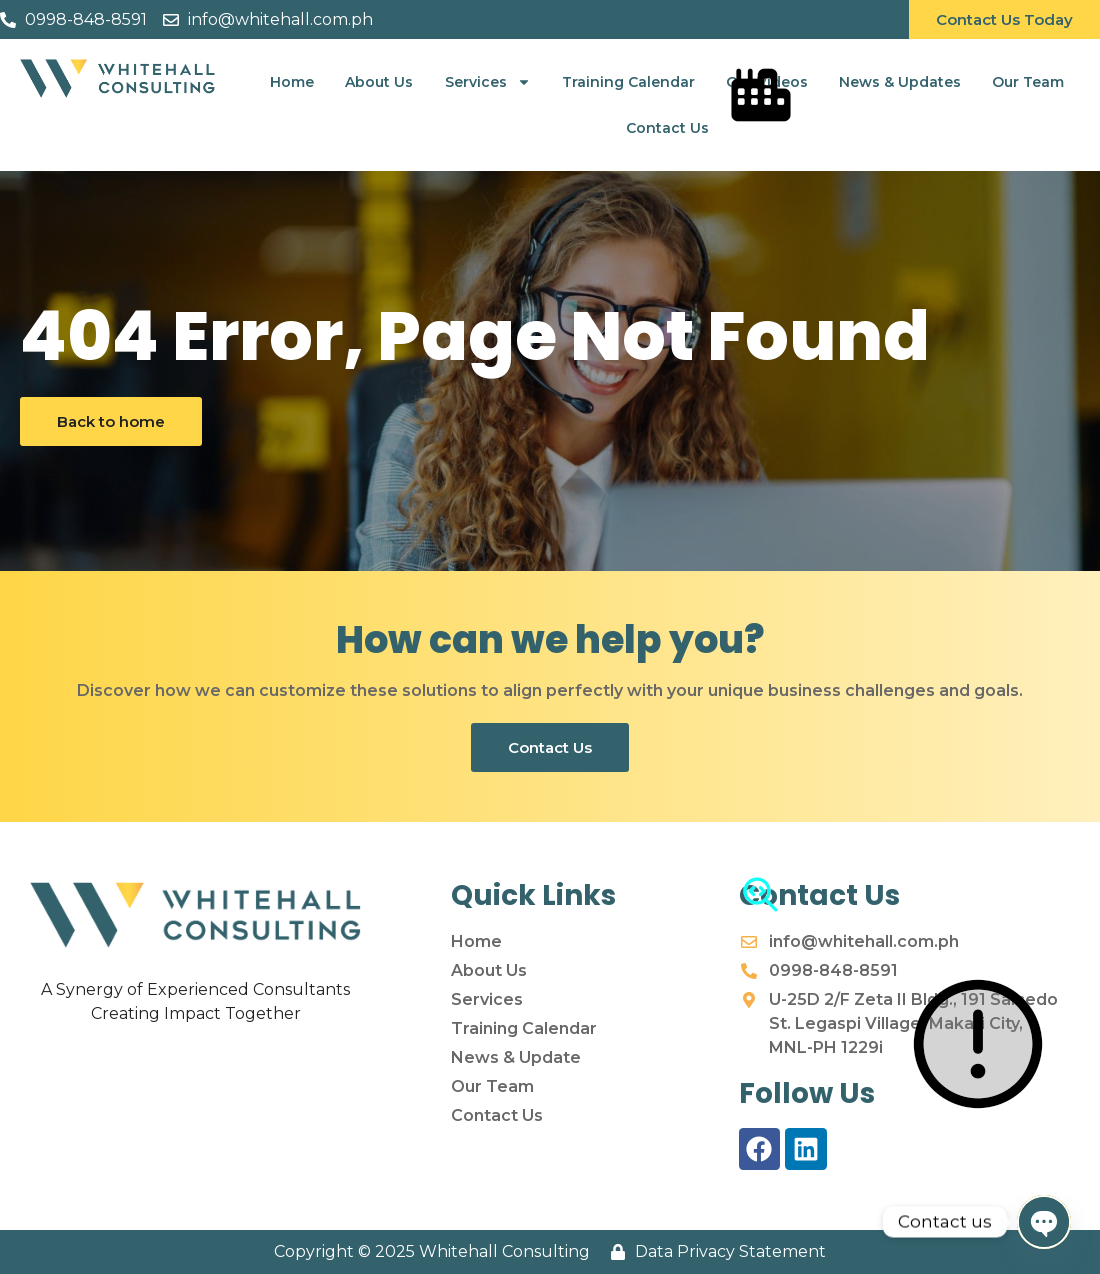 The image size is (1100, 1274). What do you see at coordinates (760, 894) in the screenshot?
I see `inspect or zoom into code` at bounding box center [760, 894].